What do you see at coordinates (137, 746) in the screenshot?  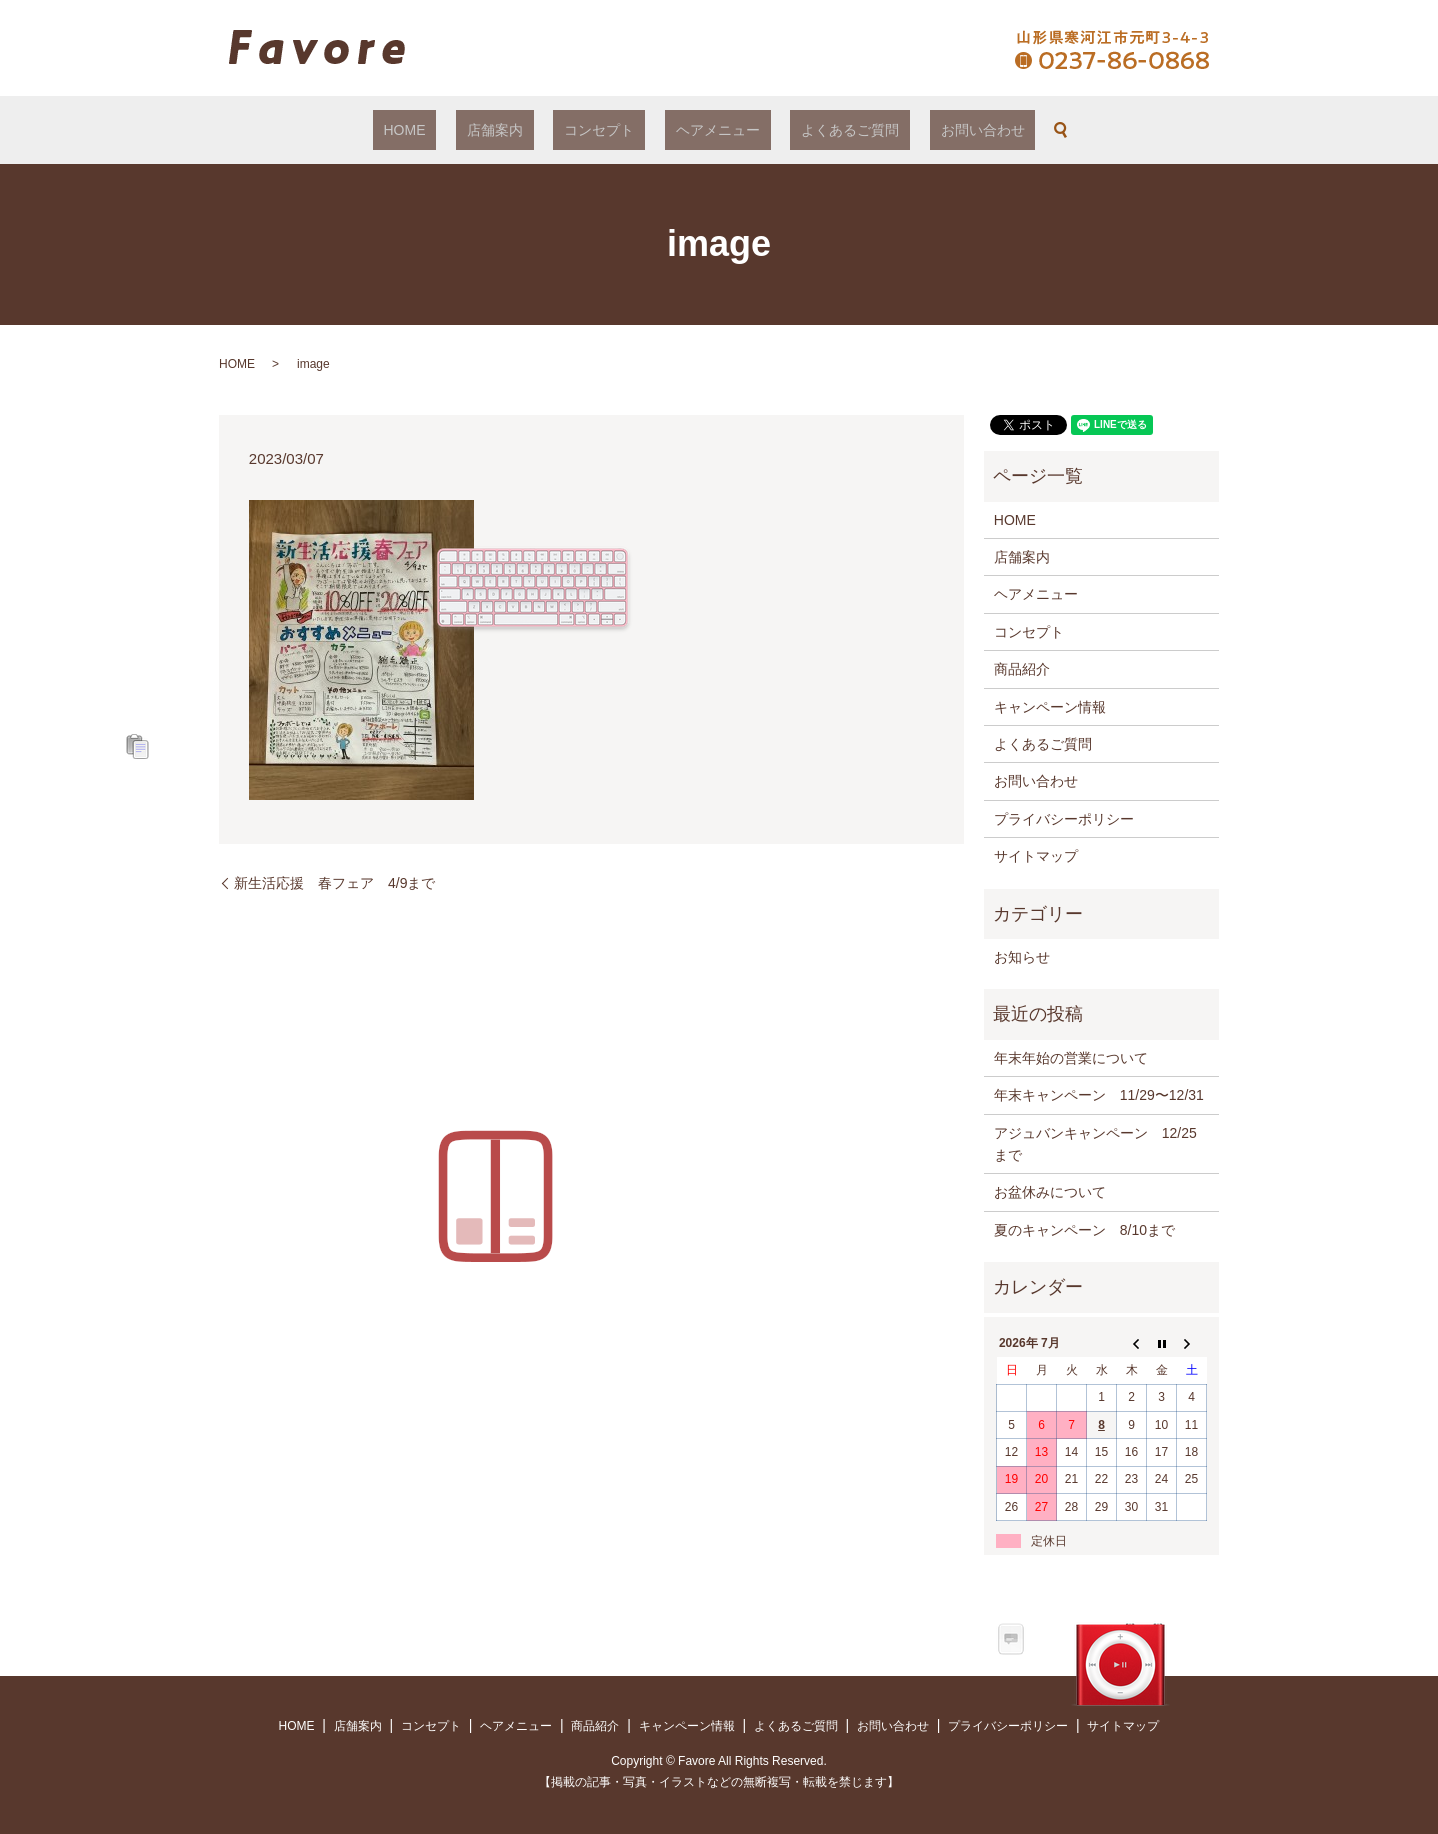 I see `paste copied content from clipboard` at bounding box center [137, 746].